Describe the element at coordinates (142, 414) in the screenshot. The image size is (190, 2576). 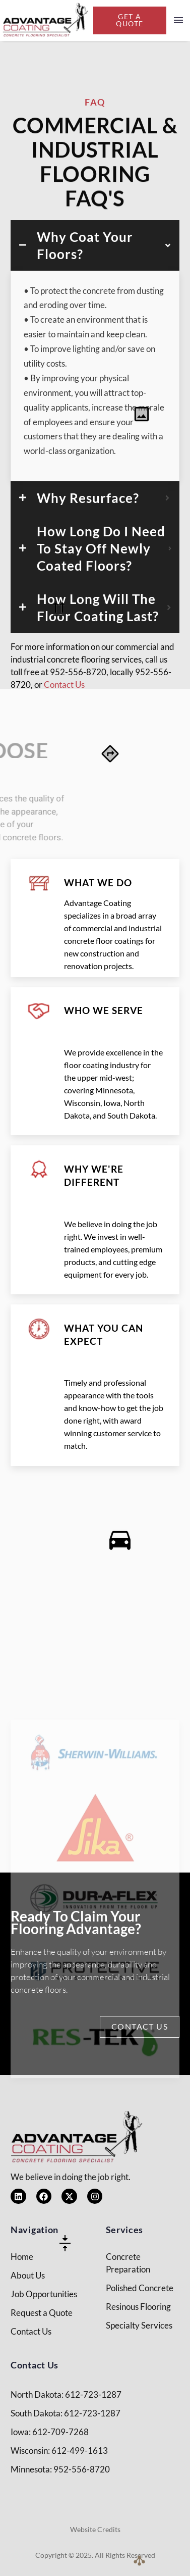
I see `view image or photo` at that location.